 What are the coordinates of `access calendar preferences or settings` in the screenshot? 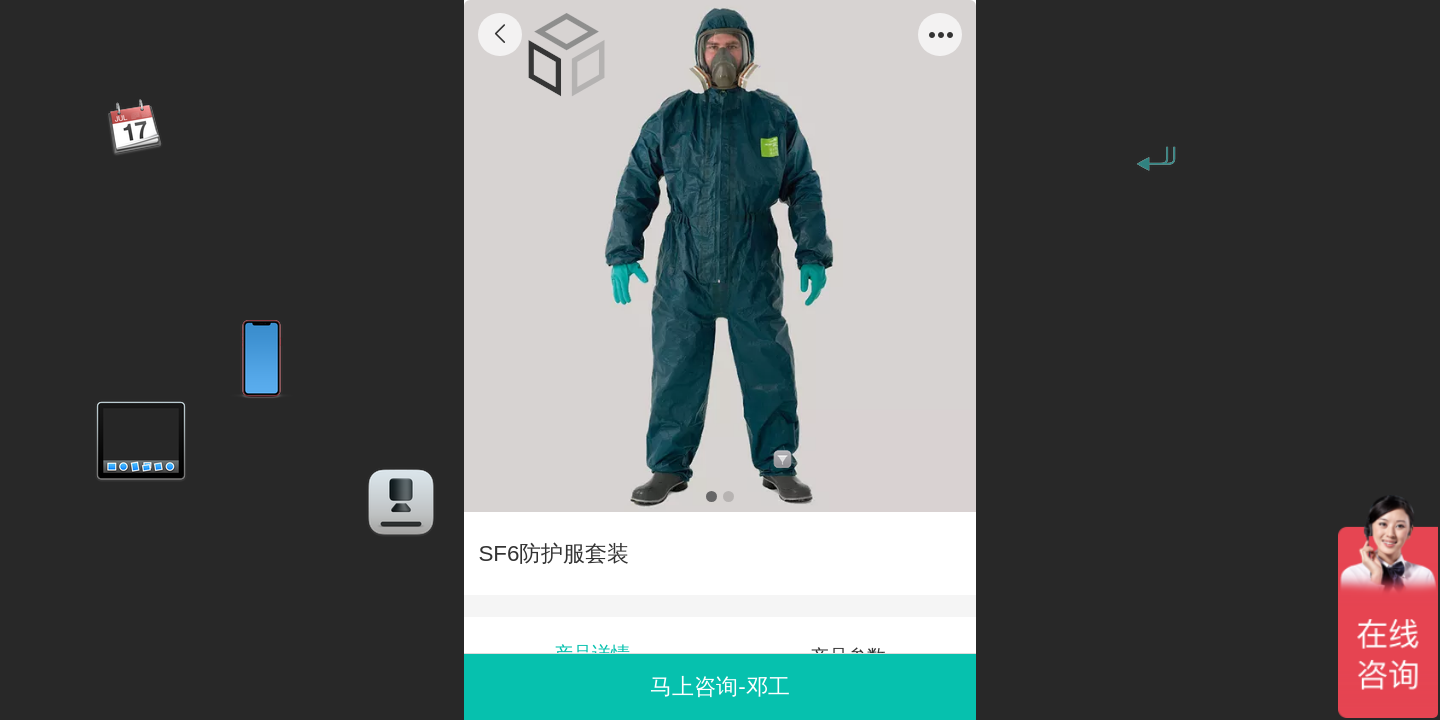 It's located at (135, 128).